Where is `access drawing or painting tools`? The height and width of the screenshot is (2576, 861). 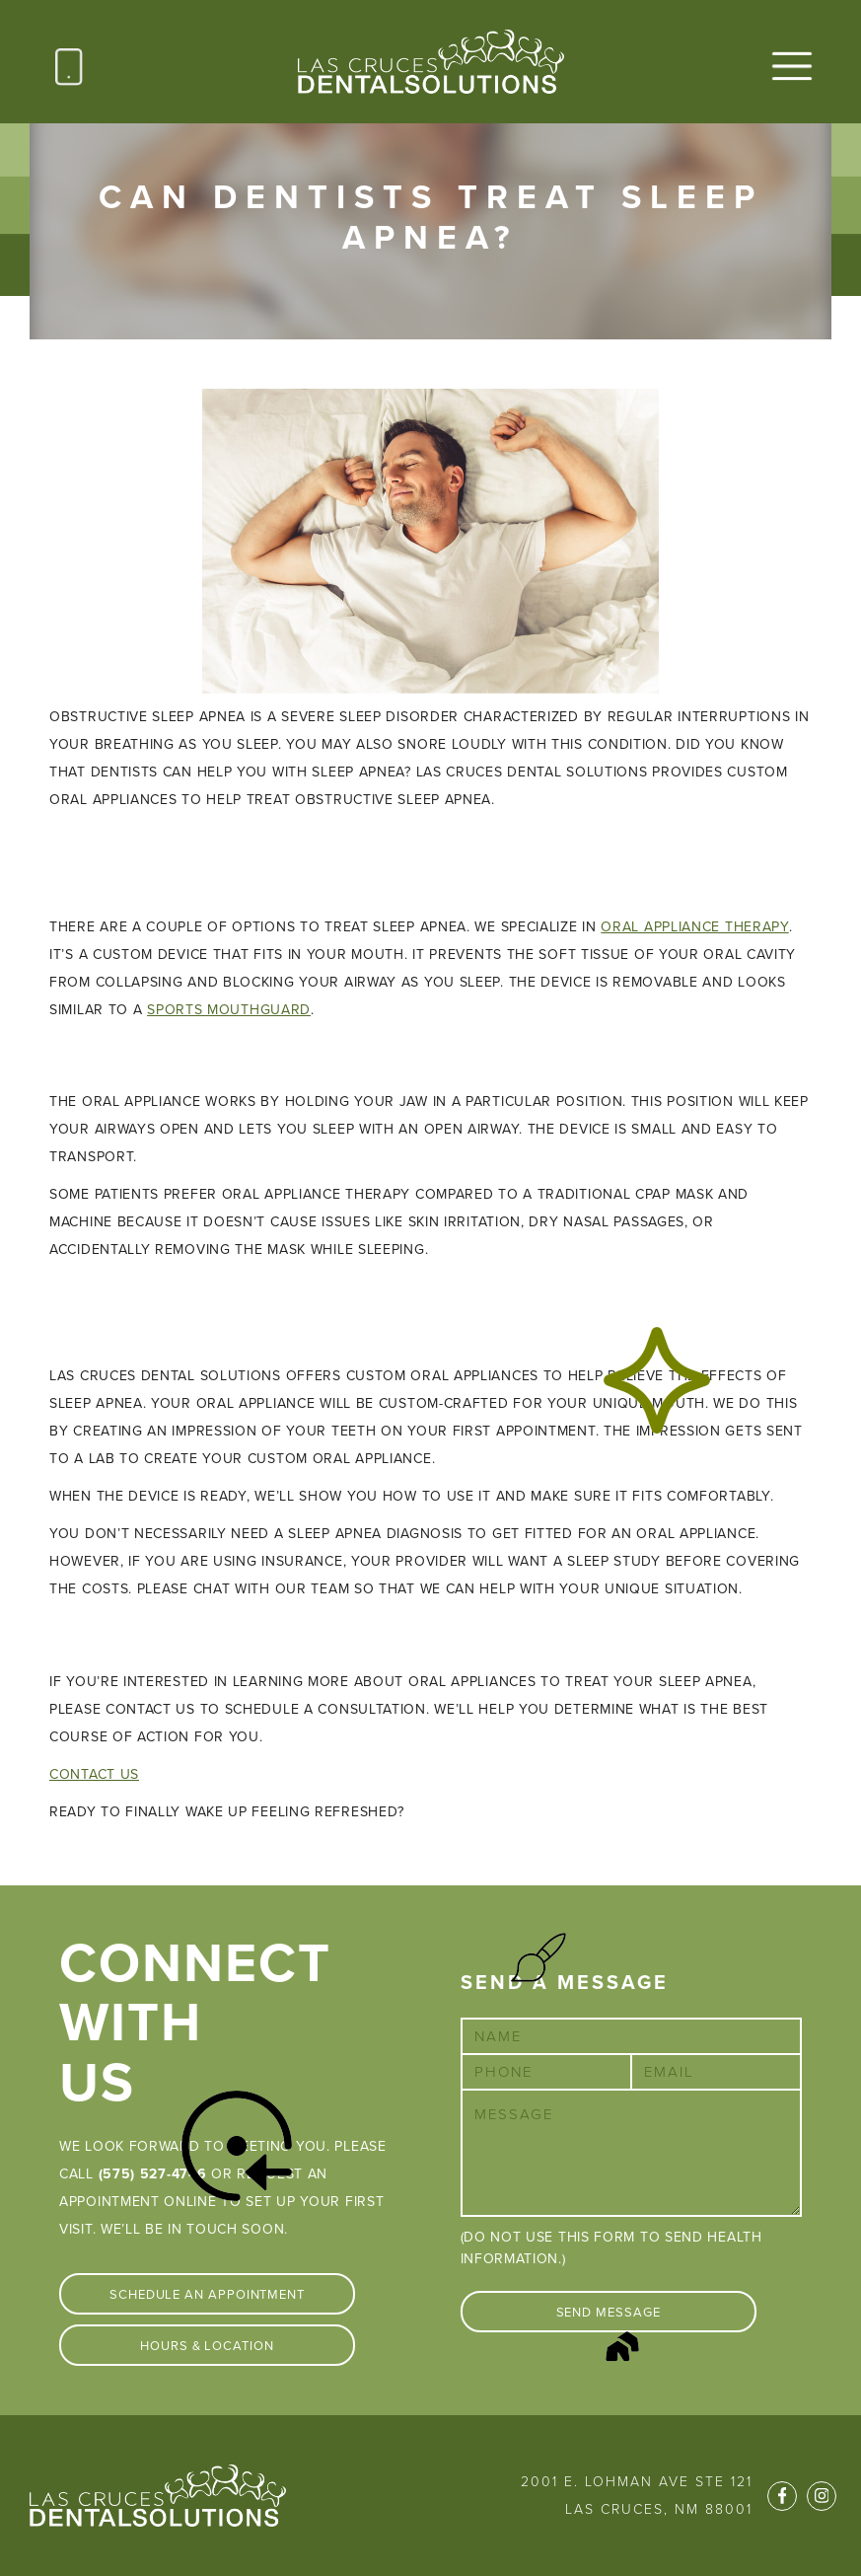 access drawing or painting tools is located at coordinates (540, 1958).